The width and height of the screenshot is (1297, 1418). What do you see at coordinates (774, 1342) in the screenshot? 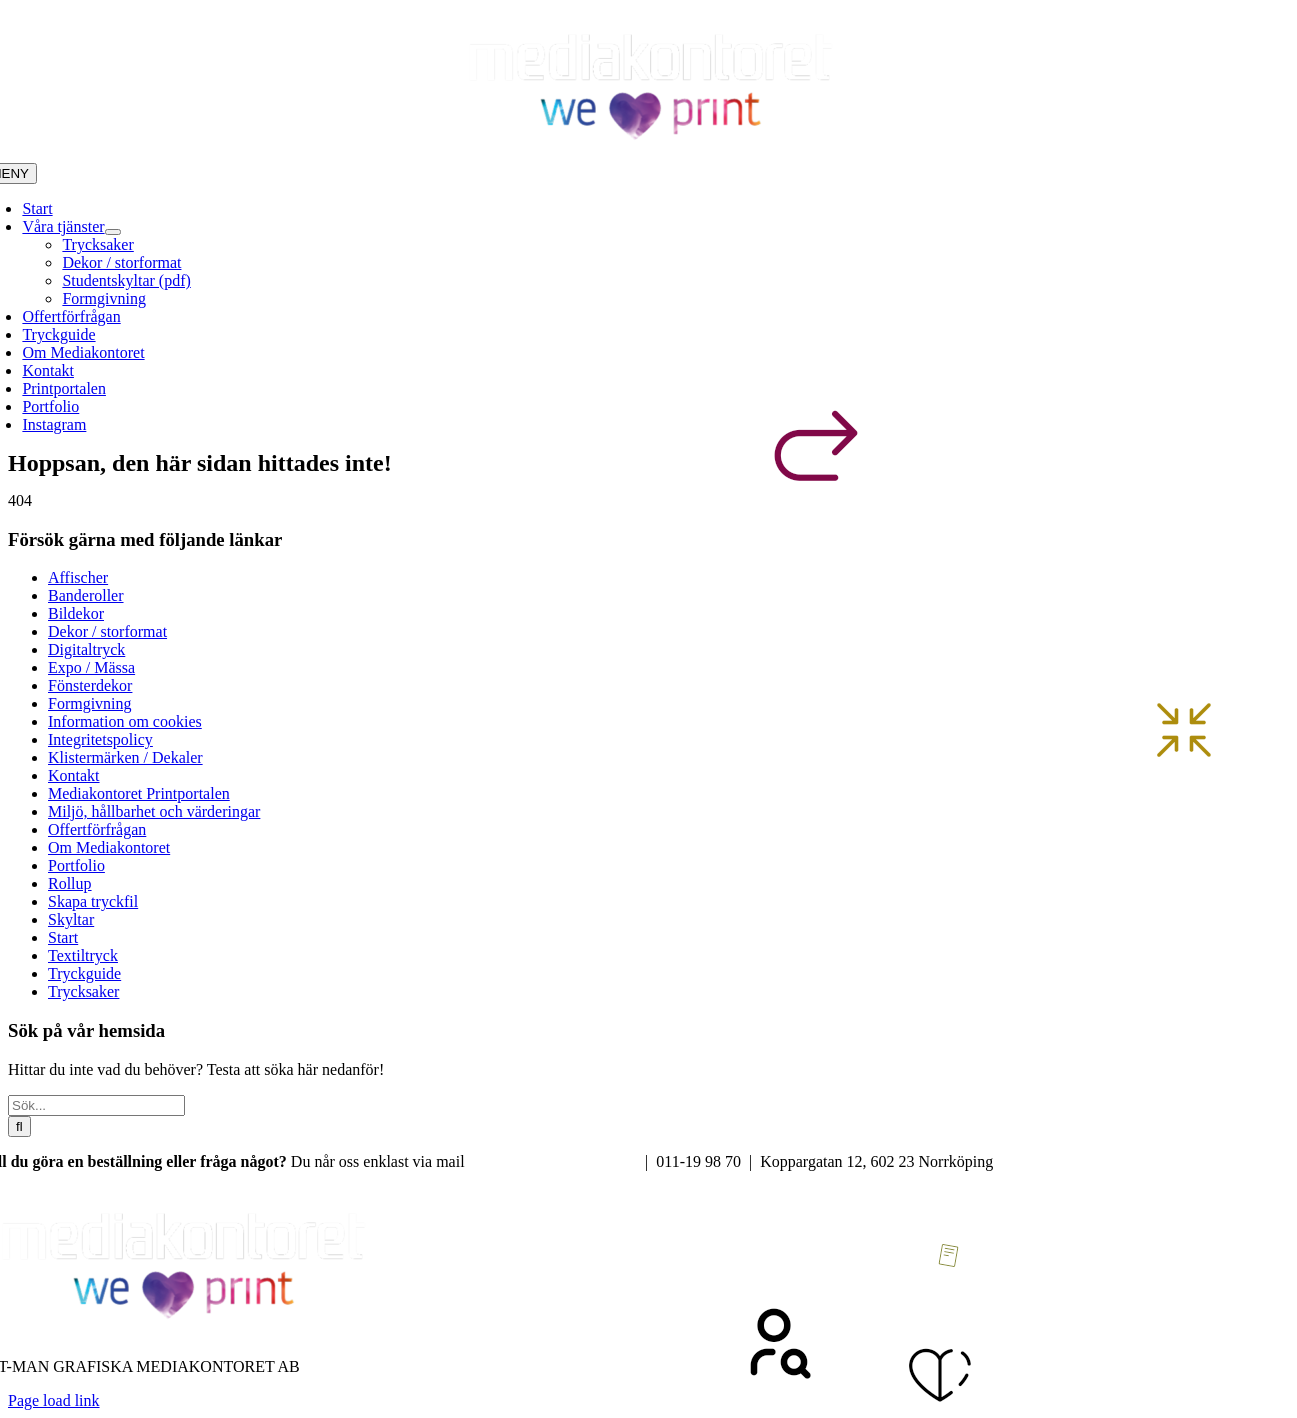
I see `search for a user or contact` at bounding box center [774, 1342].